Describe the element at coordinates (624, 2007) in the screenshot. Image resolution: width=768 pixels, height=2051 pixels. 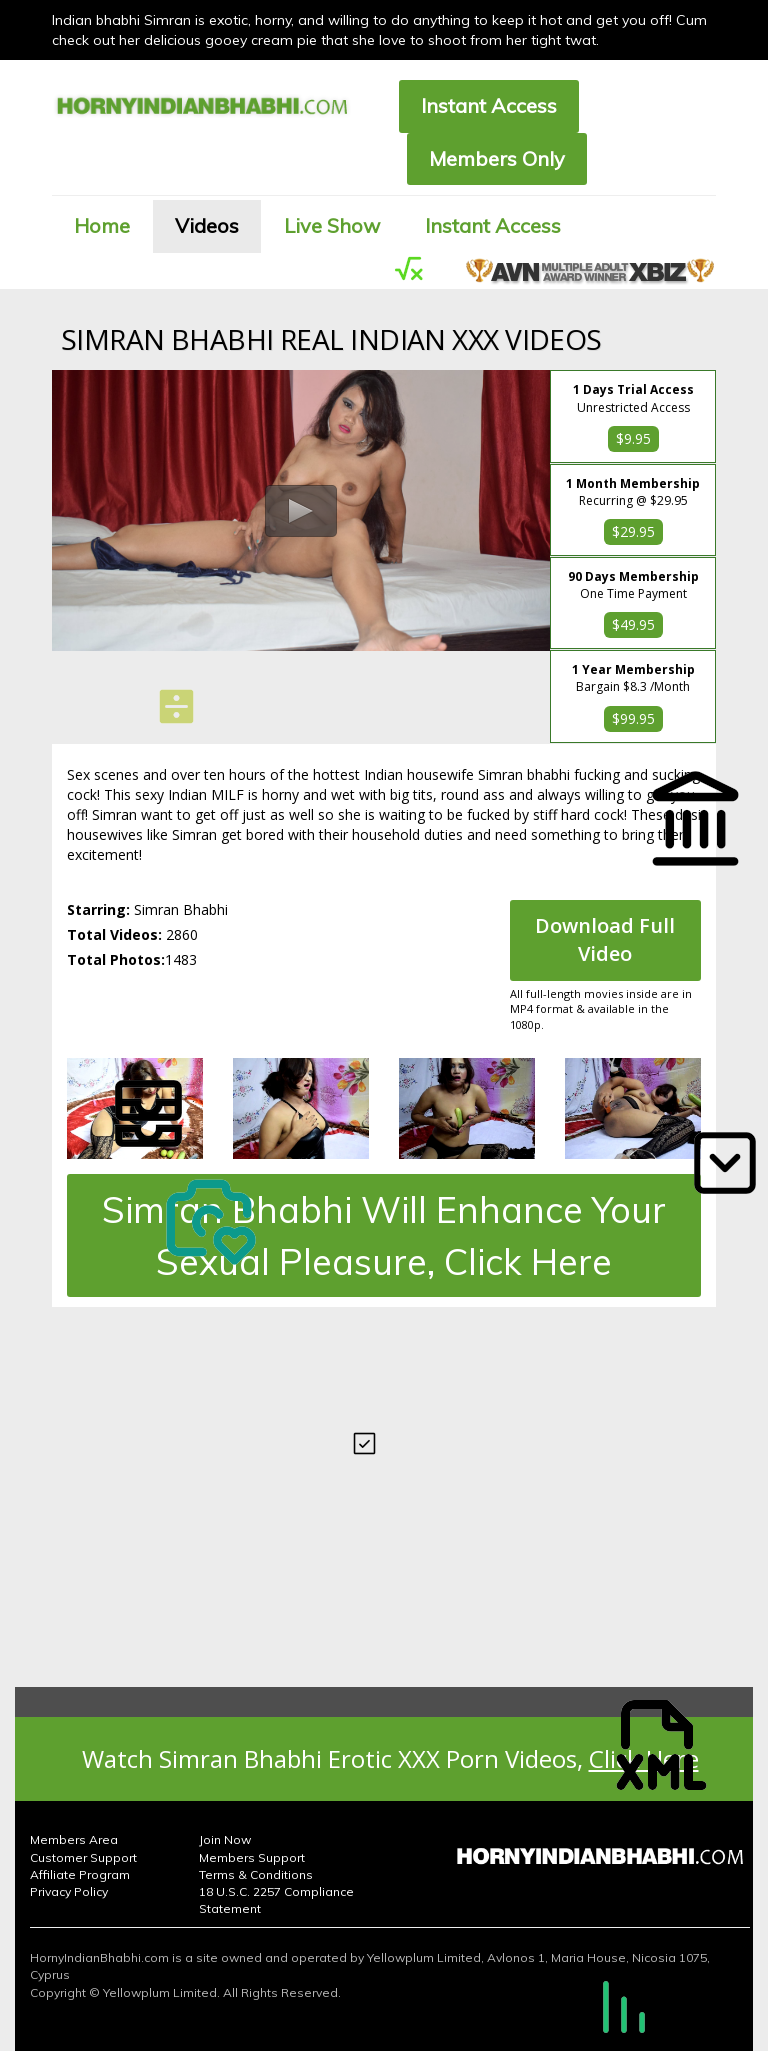
I see `view declining metrics or statistics` at that location.